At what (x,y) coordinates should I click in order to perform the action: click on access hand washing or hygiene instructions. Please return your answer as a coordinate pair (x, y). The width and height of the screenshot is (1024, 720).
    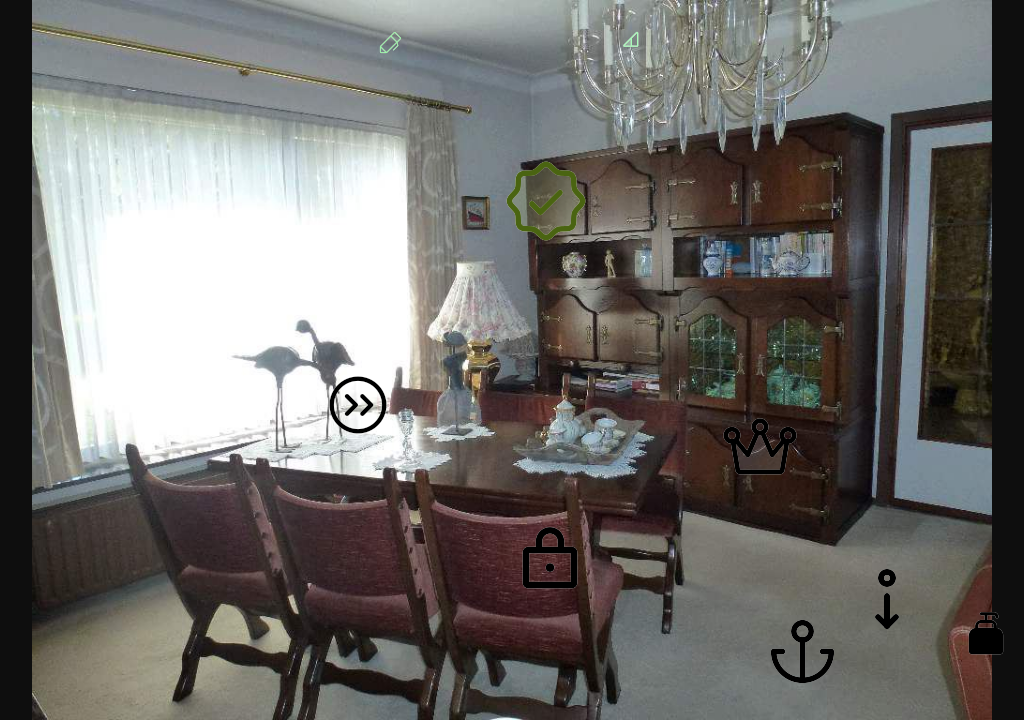
    Looking at the image, I should click on (986, 634).